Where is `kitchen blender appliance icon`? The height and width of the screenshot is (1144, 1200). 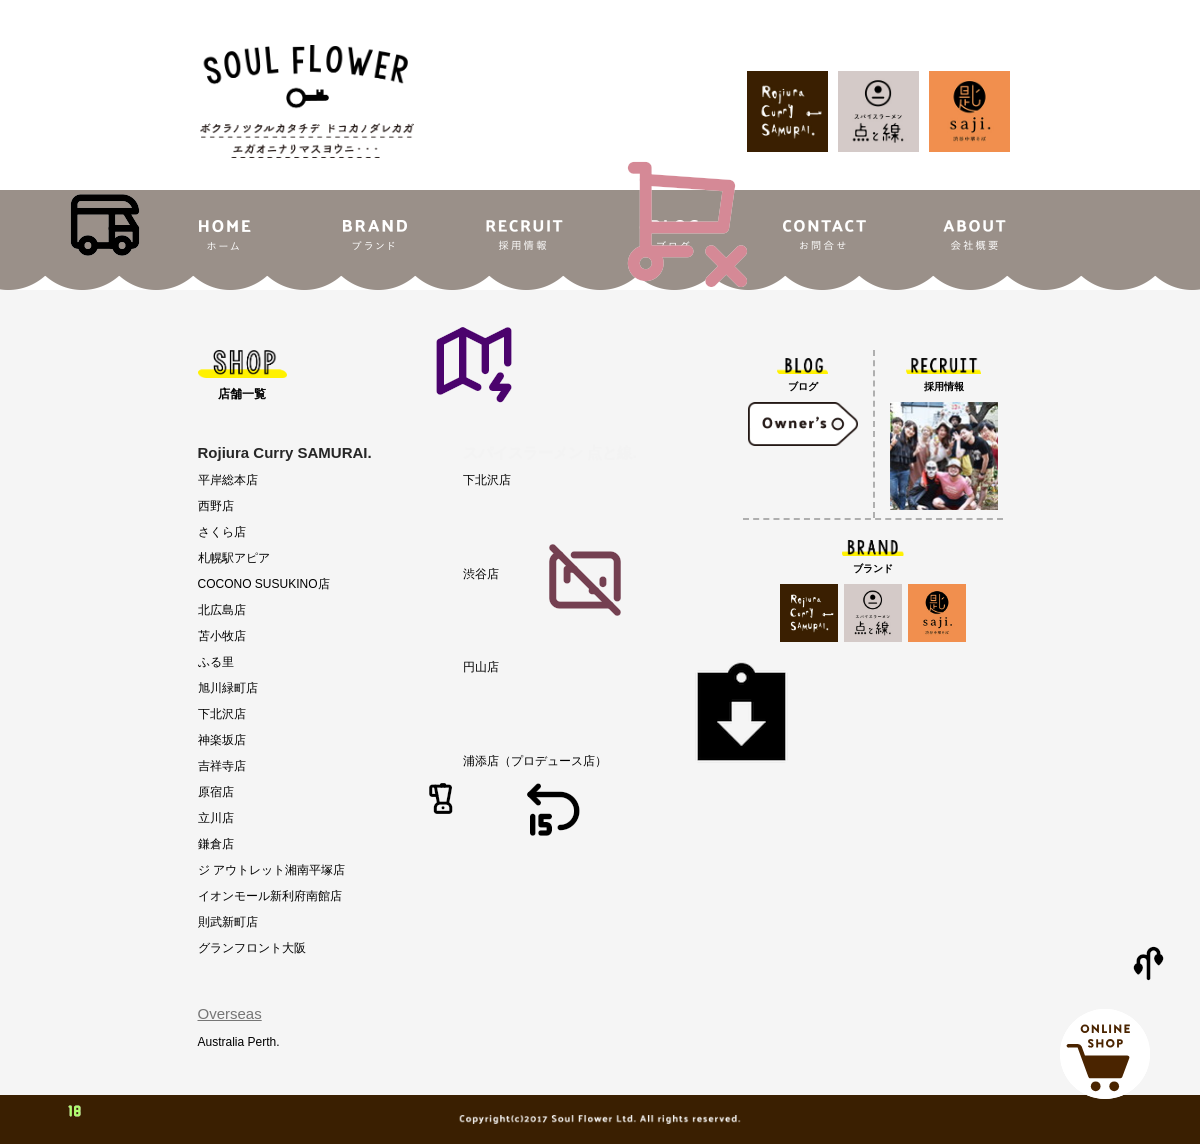 kitchen blender appliance icon is located at coordinates (441, 798).